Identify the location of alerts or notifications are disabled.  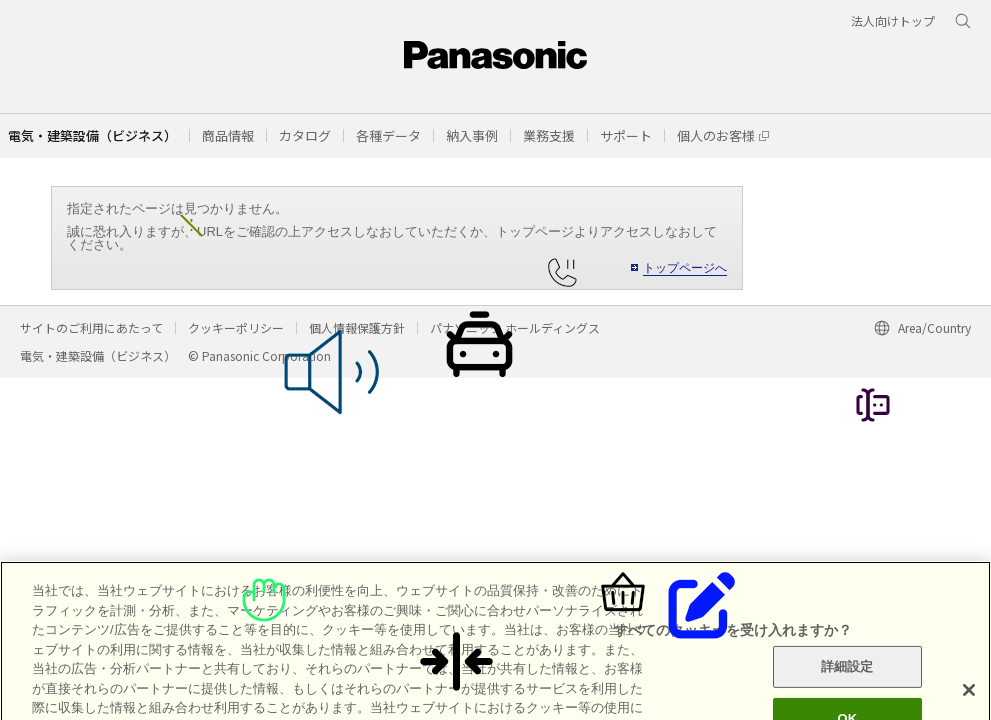
(191, 225).